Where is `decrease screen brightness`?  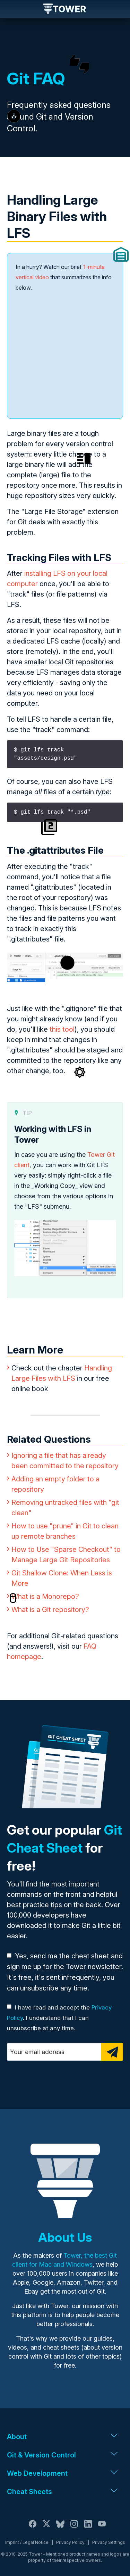 decrease screen brightness is located at coordinates (80, 1072).